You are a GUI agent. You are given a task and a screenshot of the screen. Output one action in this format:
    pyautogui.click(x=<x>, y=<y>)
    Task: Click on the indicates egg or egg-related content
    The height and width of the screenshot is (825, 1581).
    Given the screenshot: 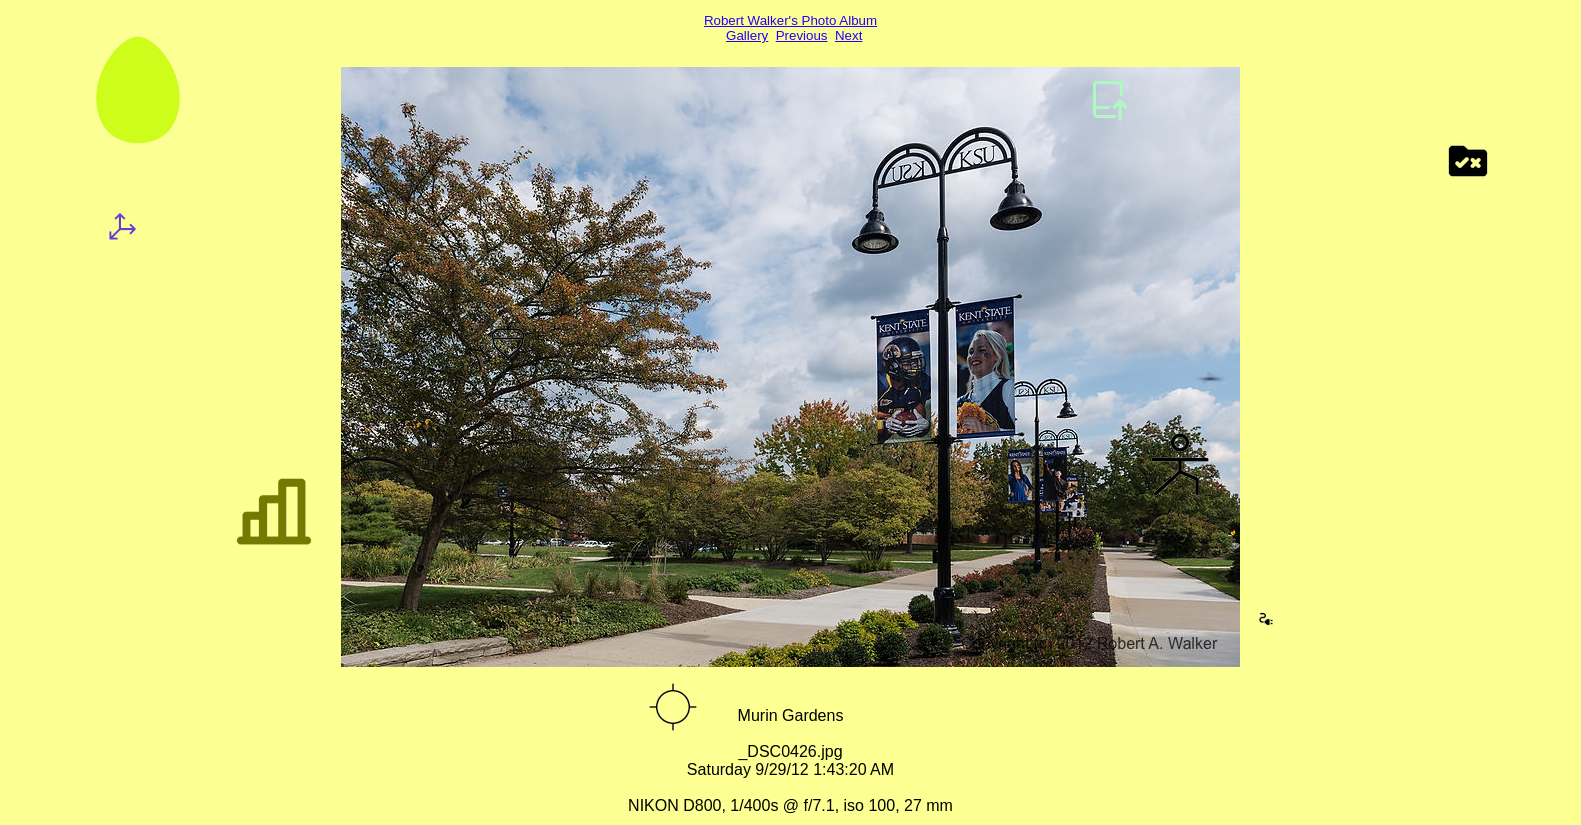 What is the action you would take?
    pyautogui.click(x=138, y=90)
    